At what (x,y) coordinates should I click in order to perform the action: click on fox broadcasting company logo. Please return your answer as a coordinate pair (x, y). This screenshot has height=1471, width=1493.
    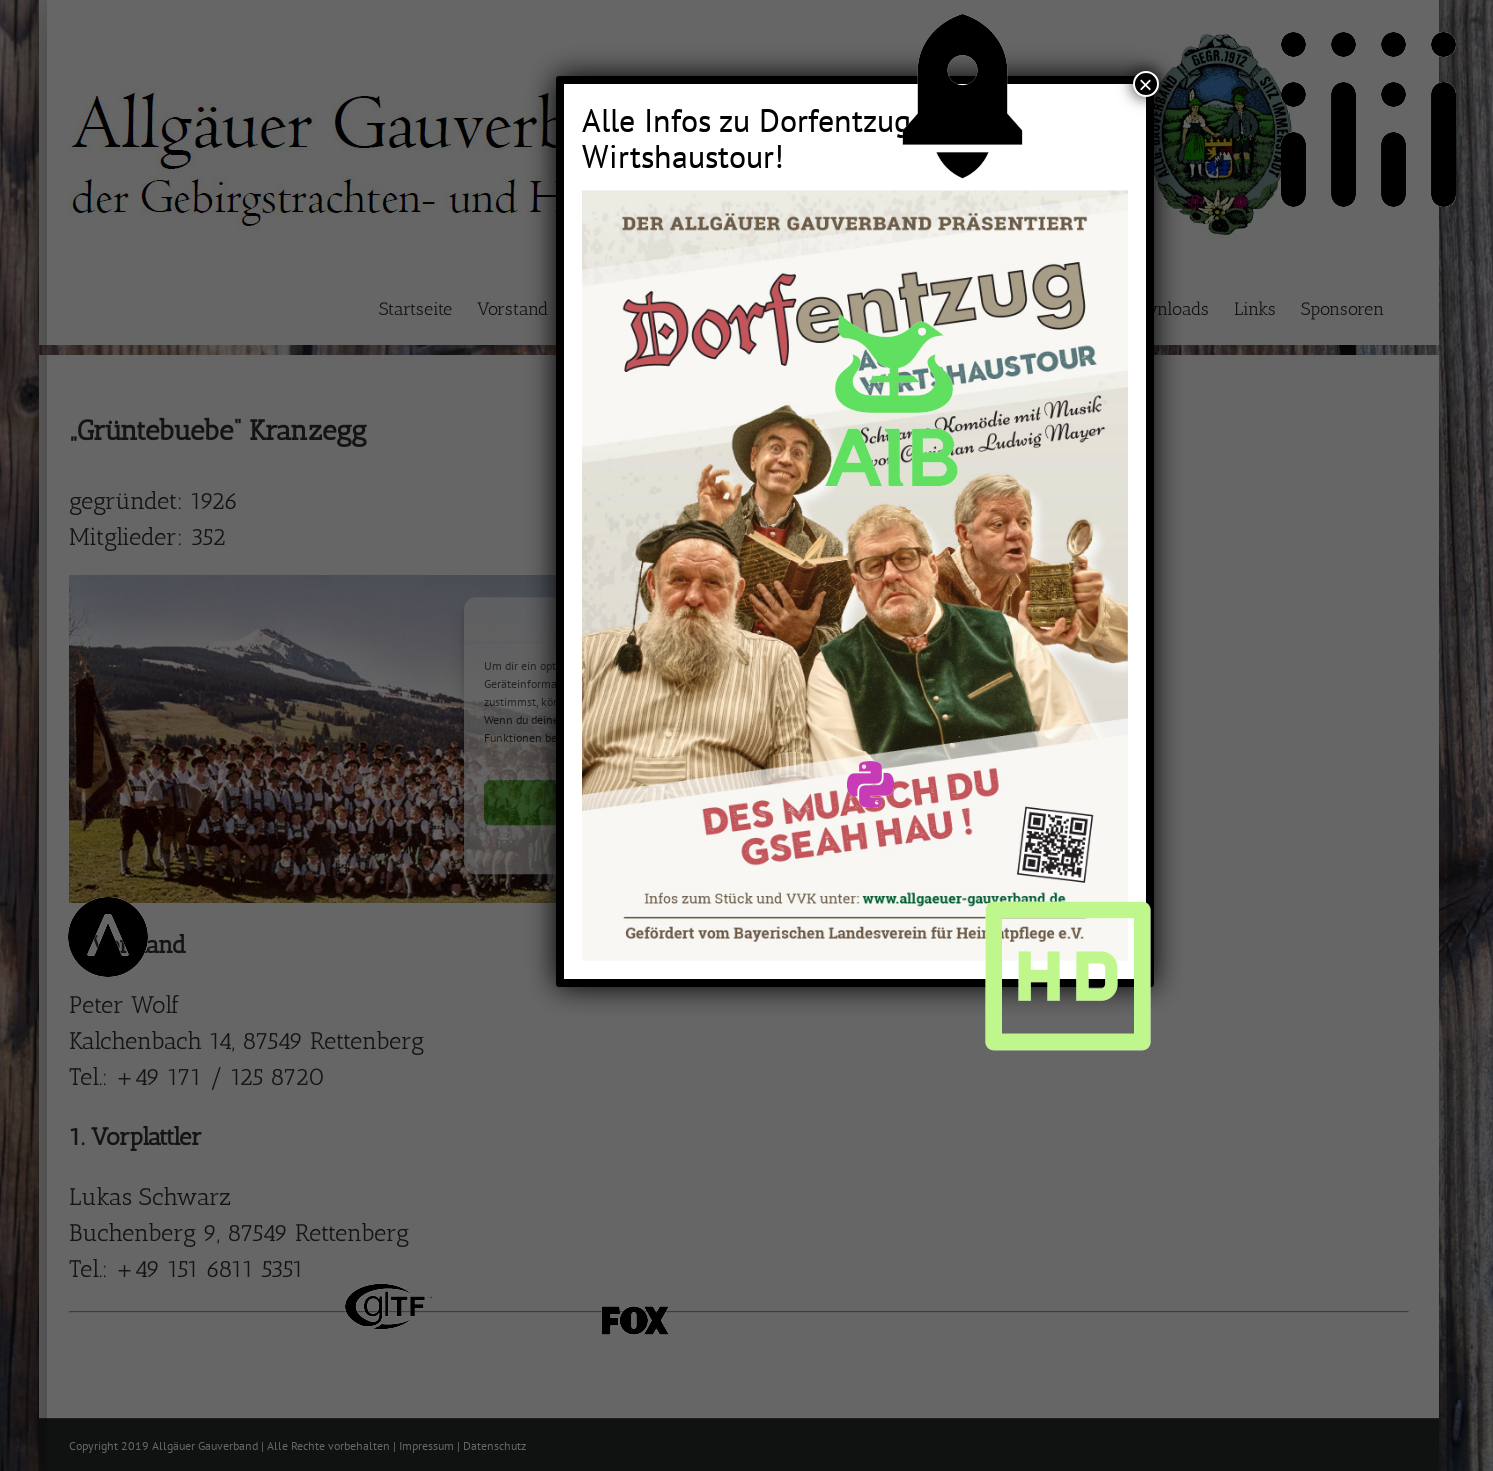
    Looking at the image, I should click on (635, 1320).